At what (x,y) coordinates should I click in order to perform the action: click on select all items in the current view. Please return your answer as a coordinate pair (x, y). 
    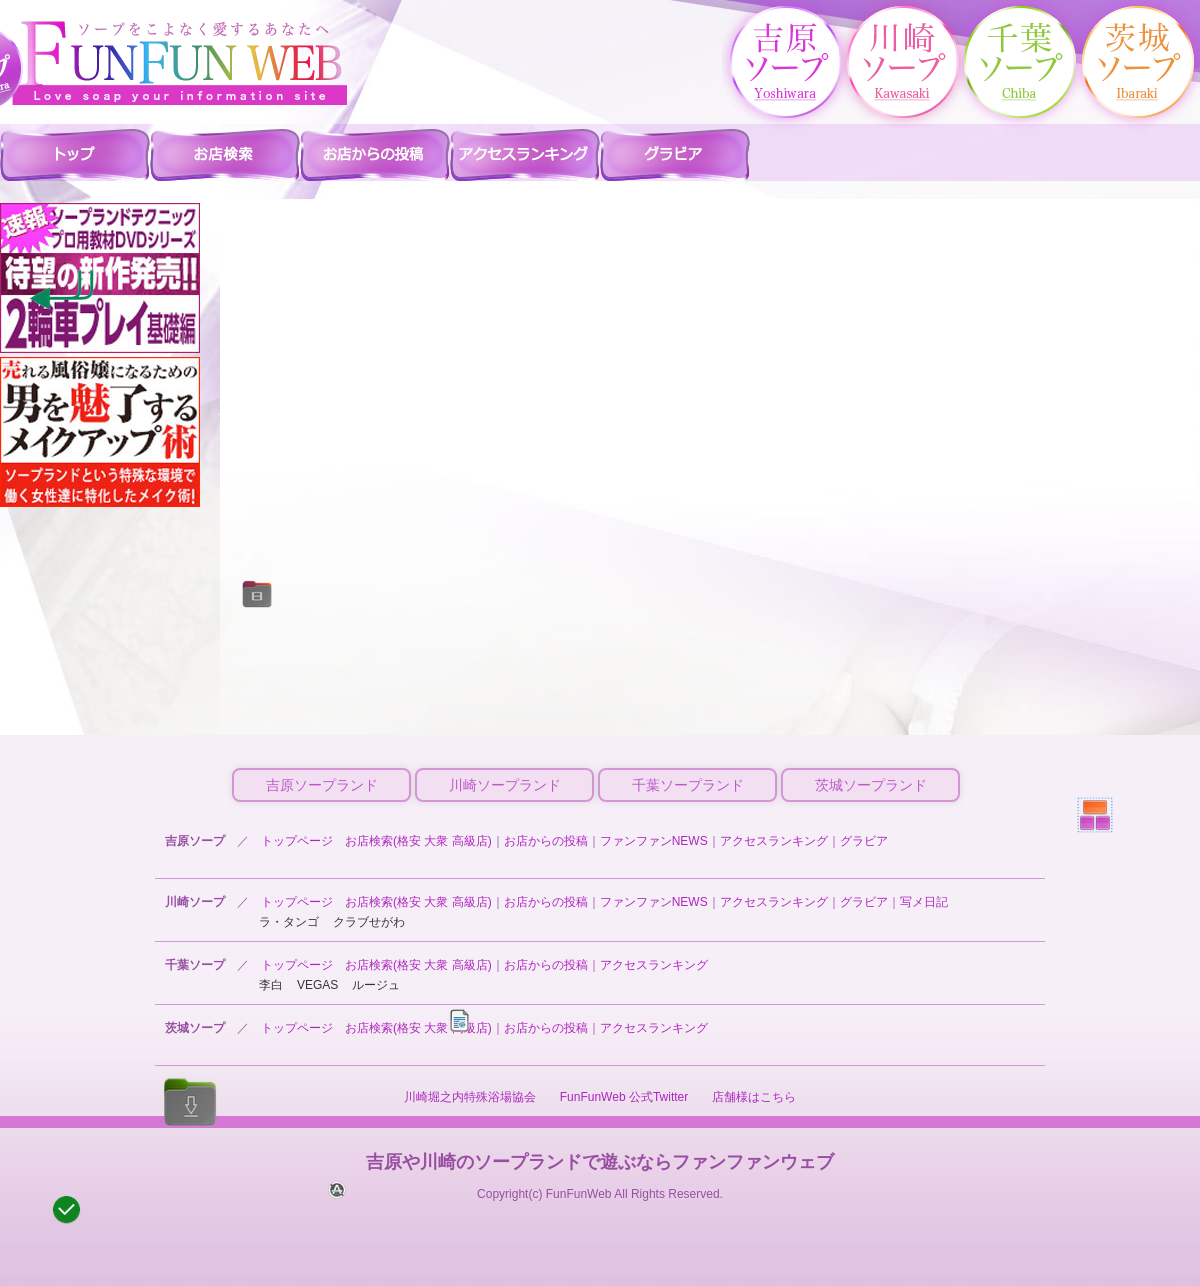
    Looking at the image, I should click on (1095, 815).